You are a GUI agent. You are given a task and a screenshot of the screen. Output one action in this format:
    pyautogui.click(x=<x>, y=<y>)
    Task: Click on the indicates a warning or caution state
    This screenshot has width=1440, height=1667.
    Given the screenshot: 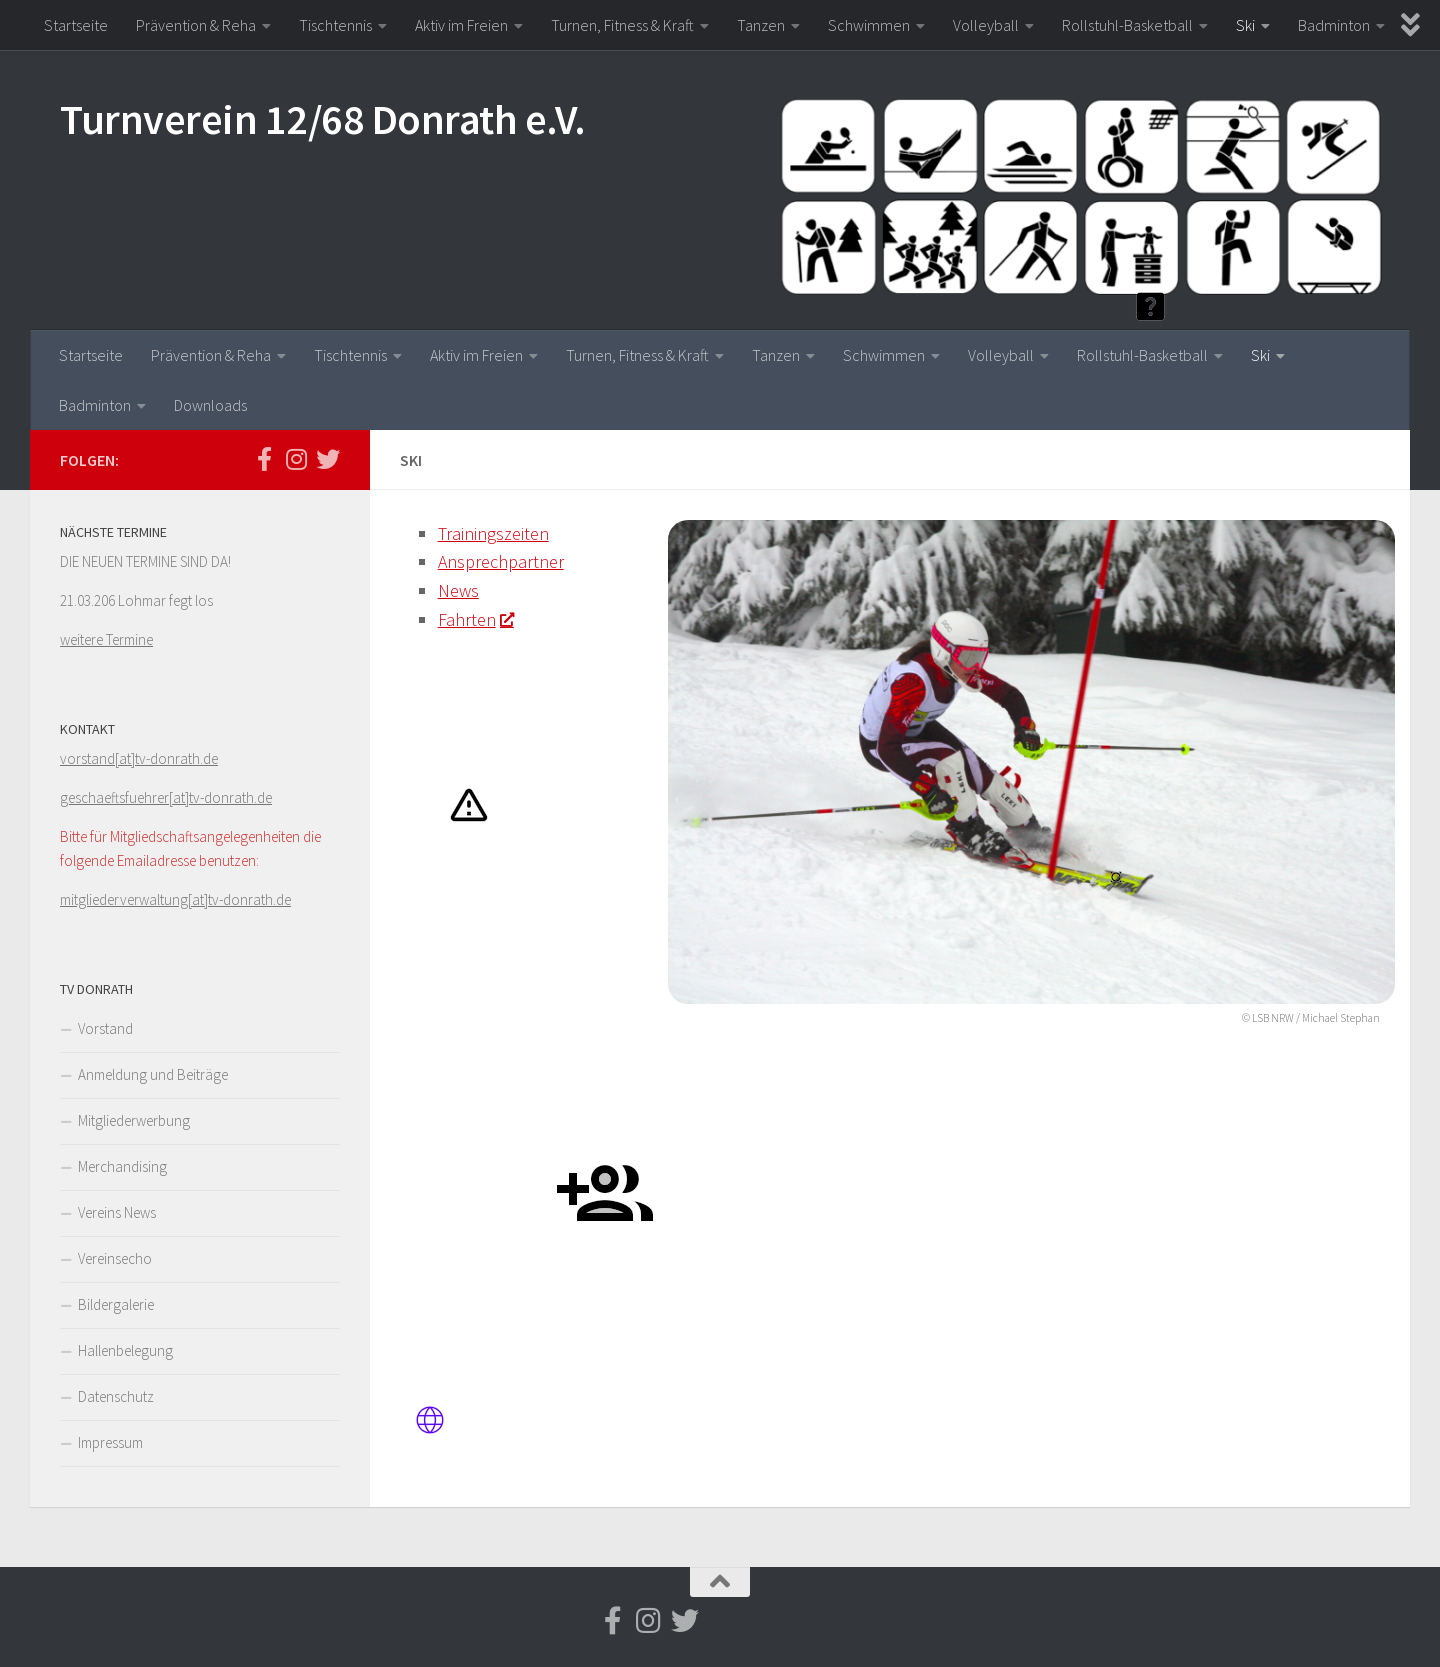 What is the action you would take?
    pyautogui.click(x=469, y=804)
    